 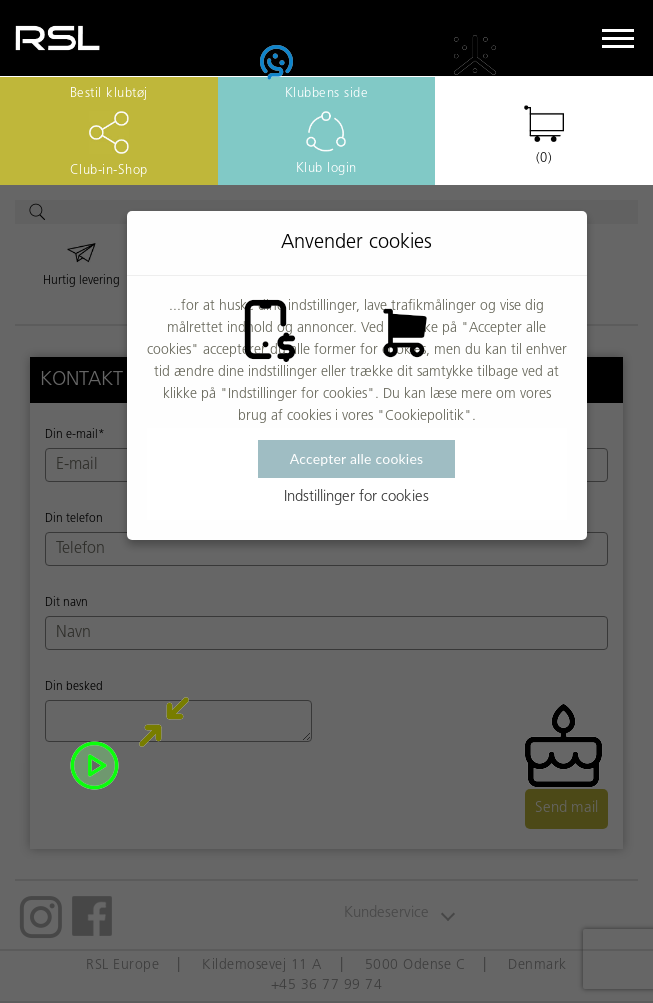 What do you see at coordinates (94, 765) in the screenshot?
I see `play media or video content` at bounding box center [94, 765].